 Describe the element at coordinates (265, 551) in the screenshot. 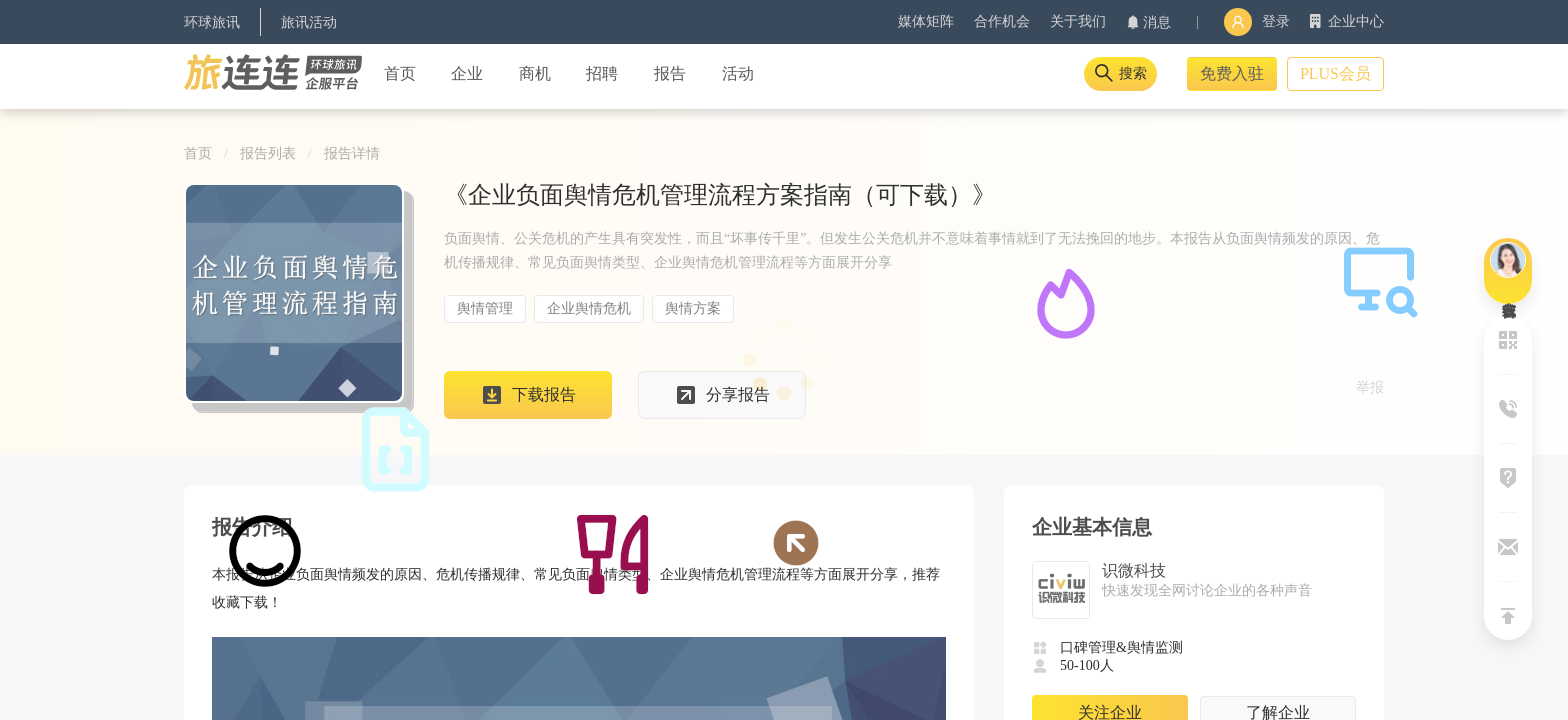

I see `apply inner shadow effect to bottom edge` at that location.